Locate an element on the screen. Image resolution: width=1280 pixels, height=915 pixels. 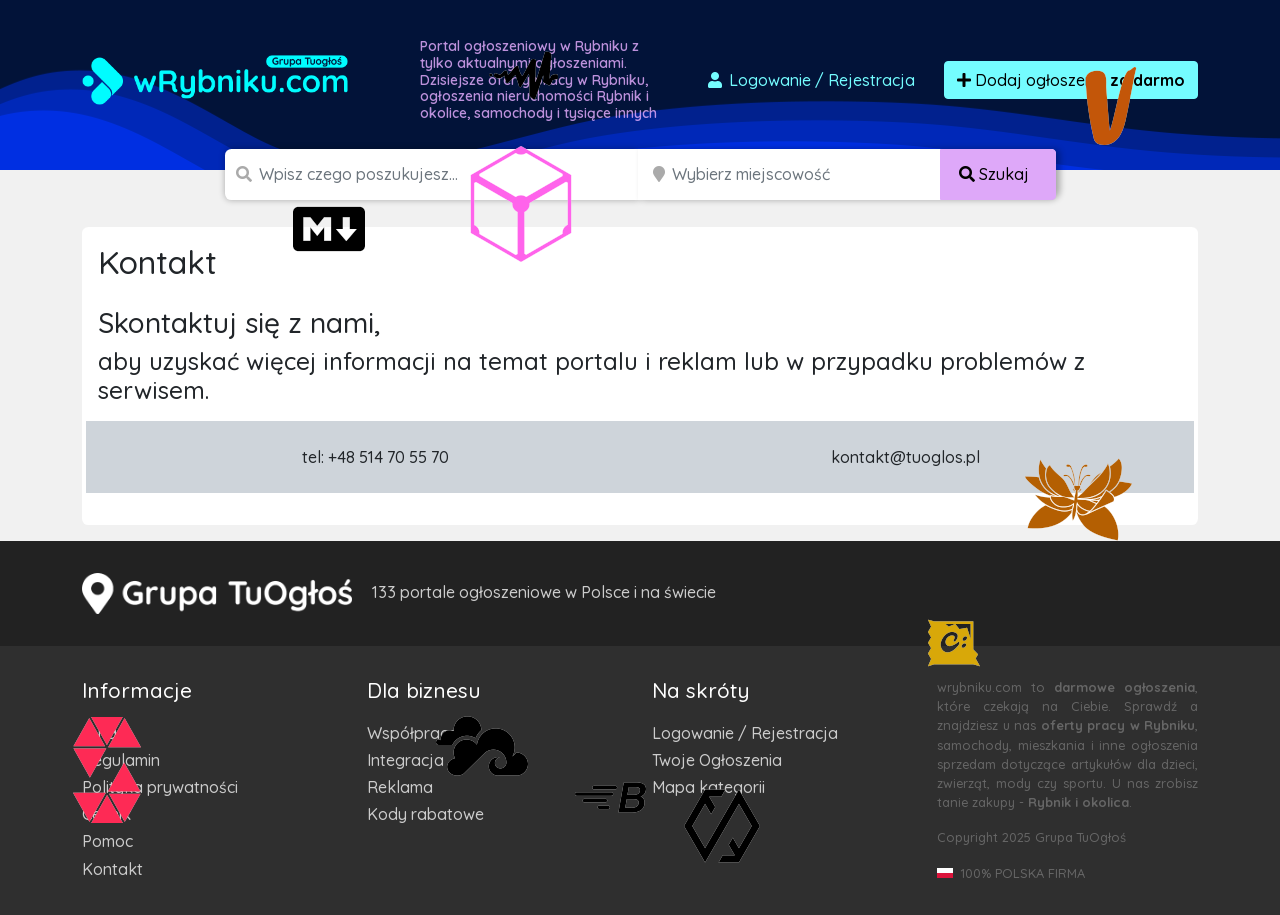
xendit payment platform logo is located at coordinates (722, 826).